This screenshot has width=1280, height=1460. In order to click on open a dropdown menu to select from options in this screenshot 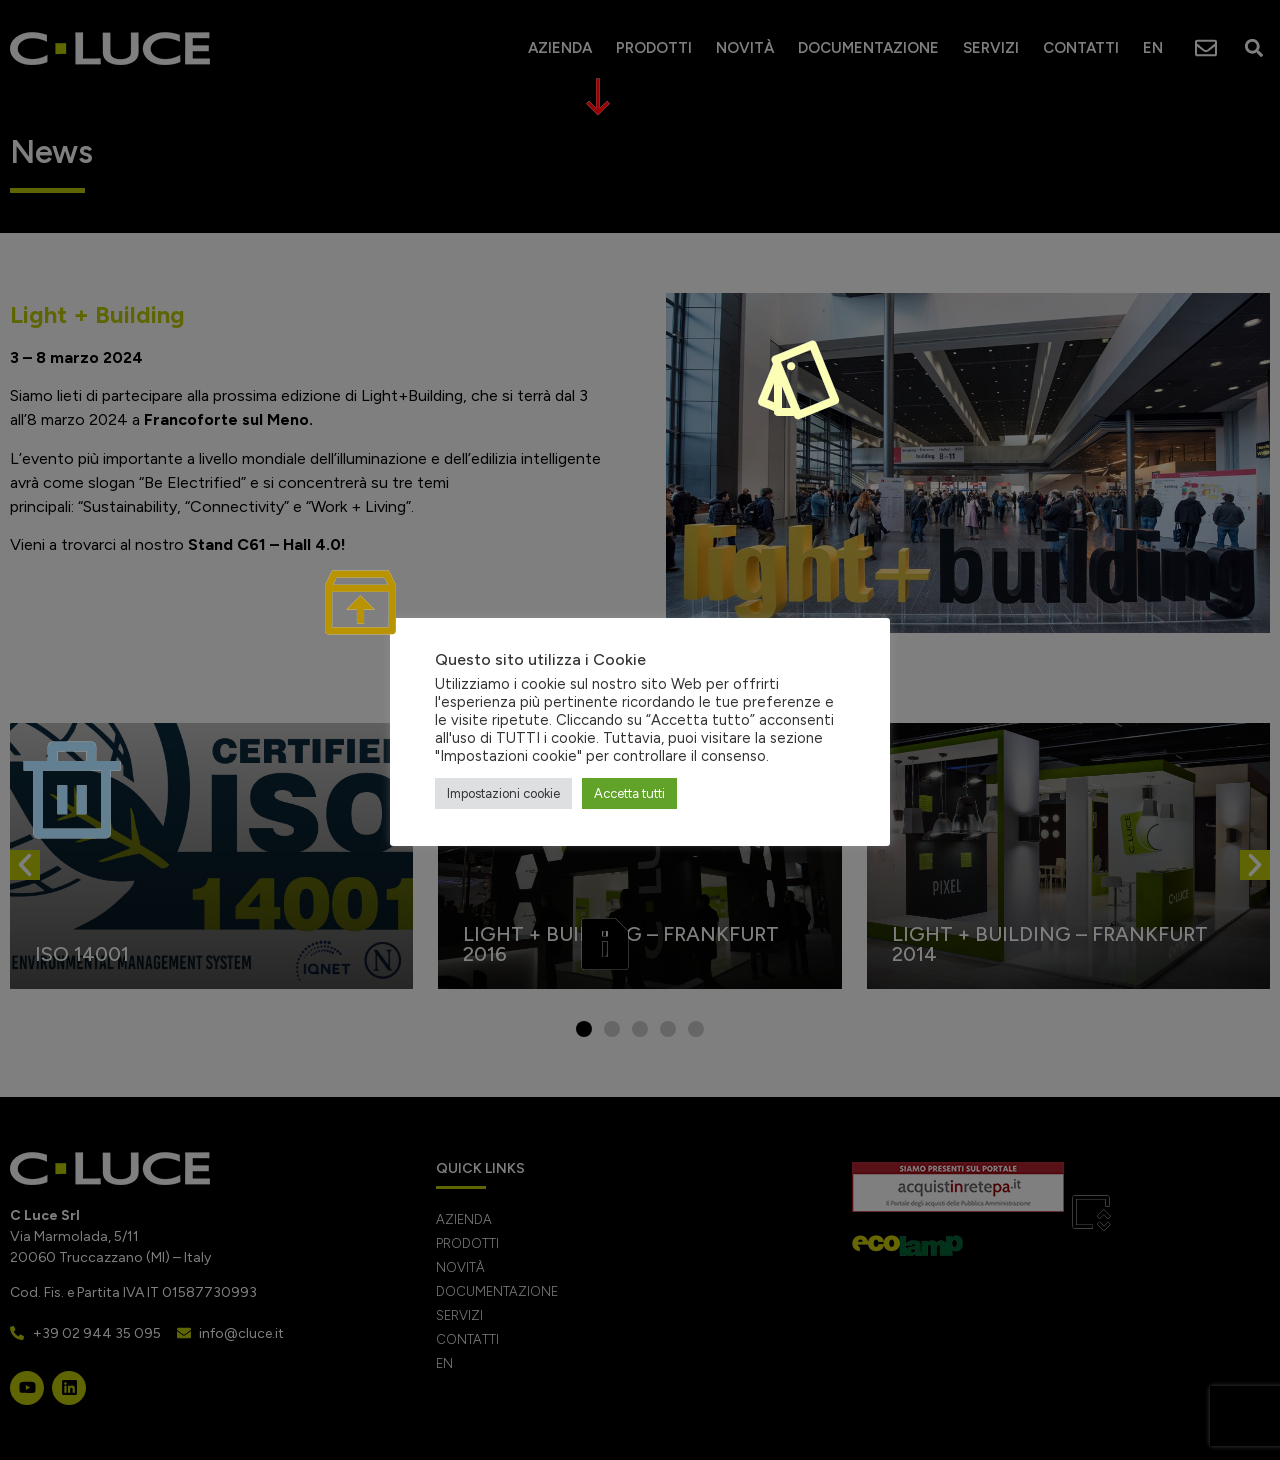, I will do `click(1091, 1212)`.